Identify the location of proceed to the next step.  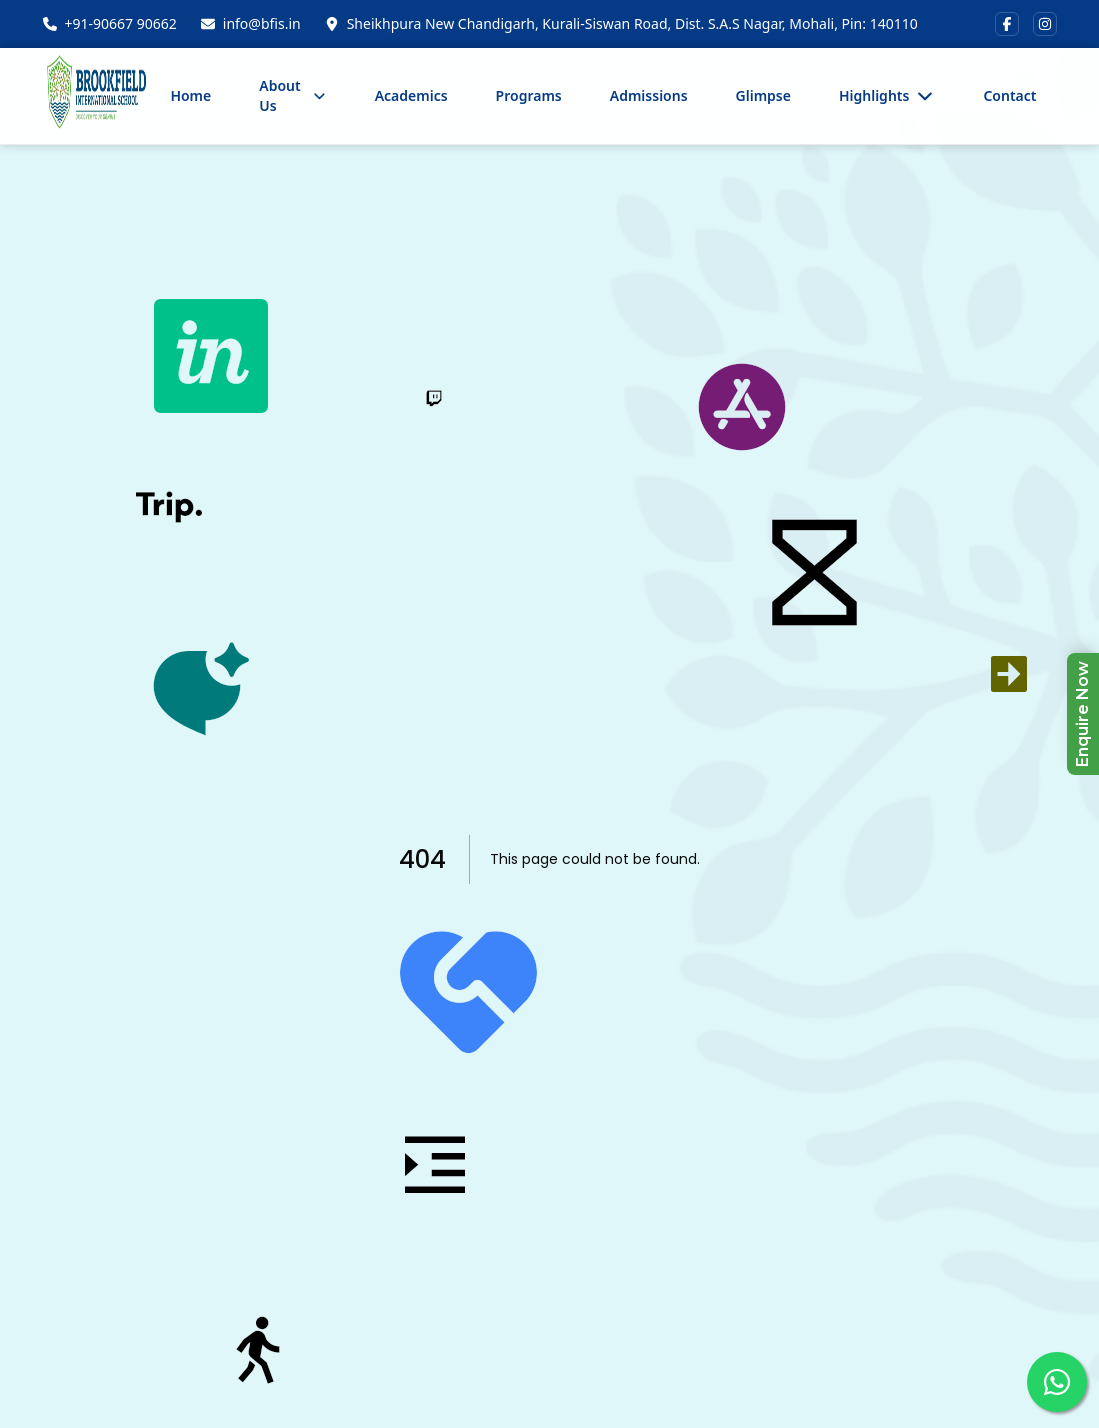
(1009, 674).